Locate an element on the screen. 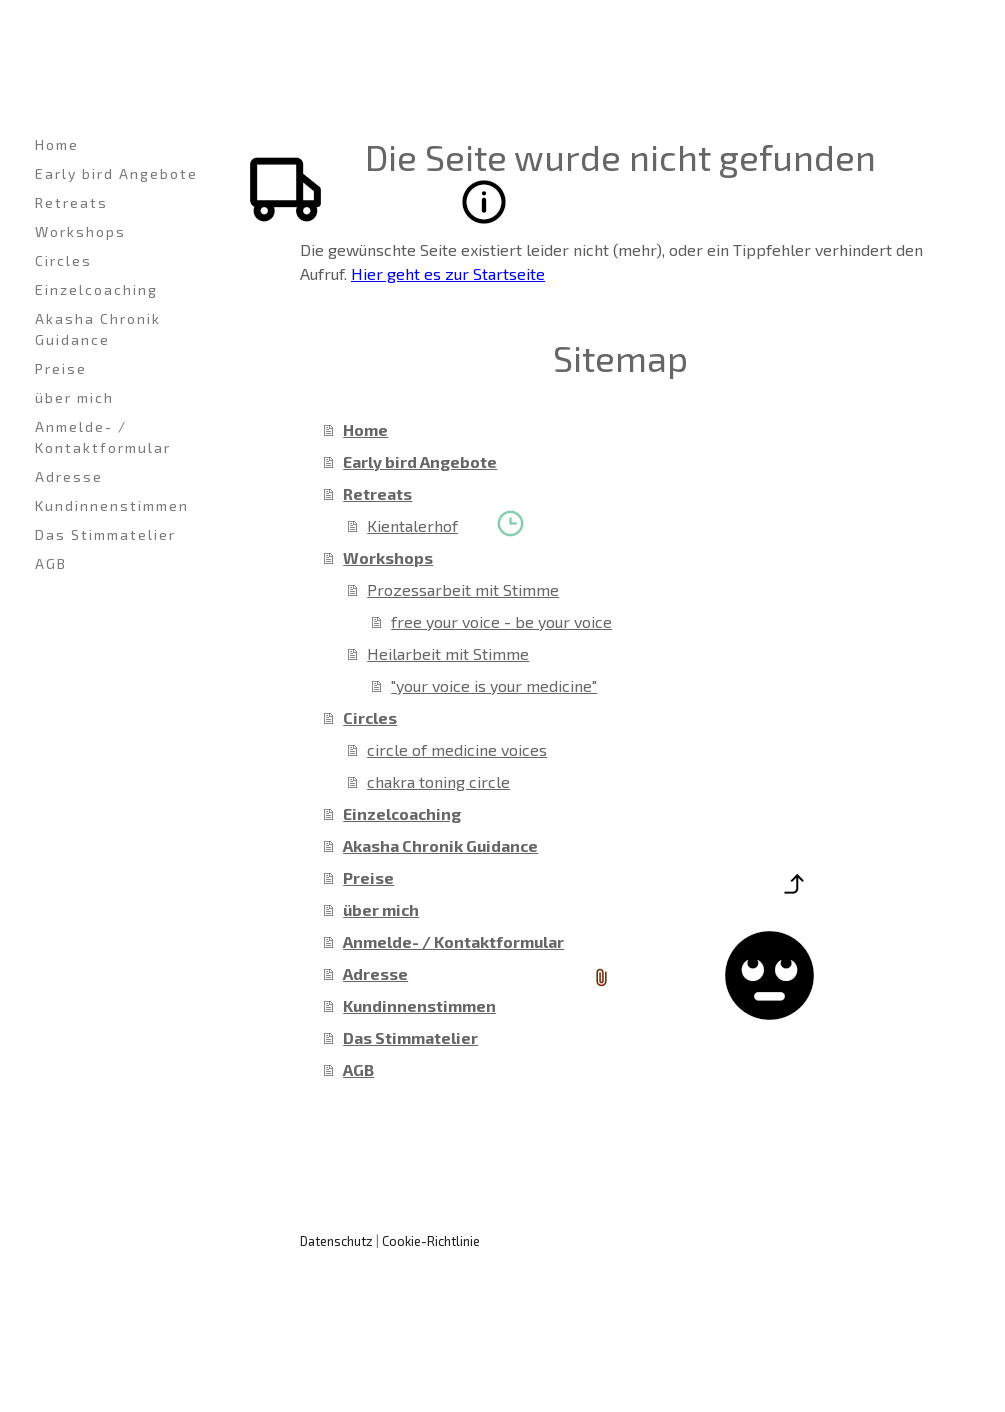 The width and height of the screenshot is (1005, 1412). attach a file to your message is located at coordinates (601, 977).